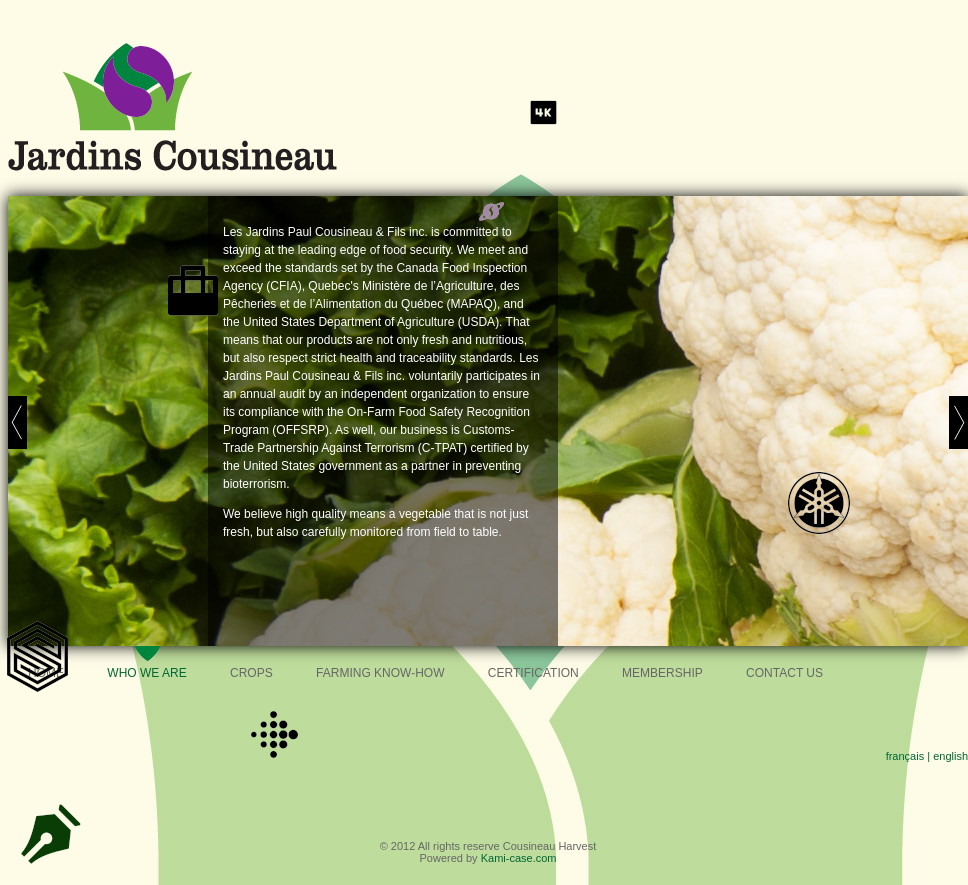 Image resolution: width=968 pixels, height=885 pixels. Describe the element at coordinates (193, 293) in the screenshot. I see `access work or business documents` at that location.